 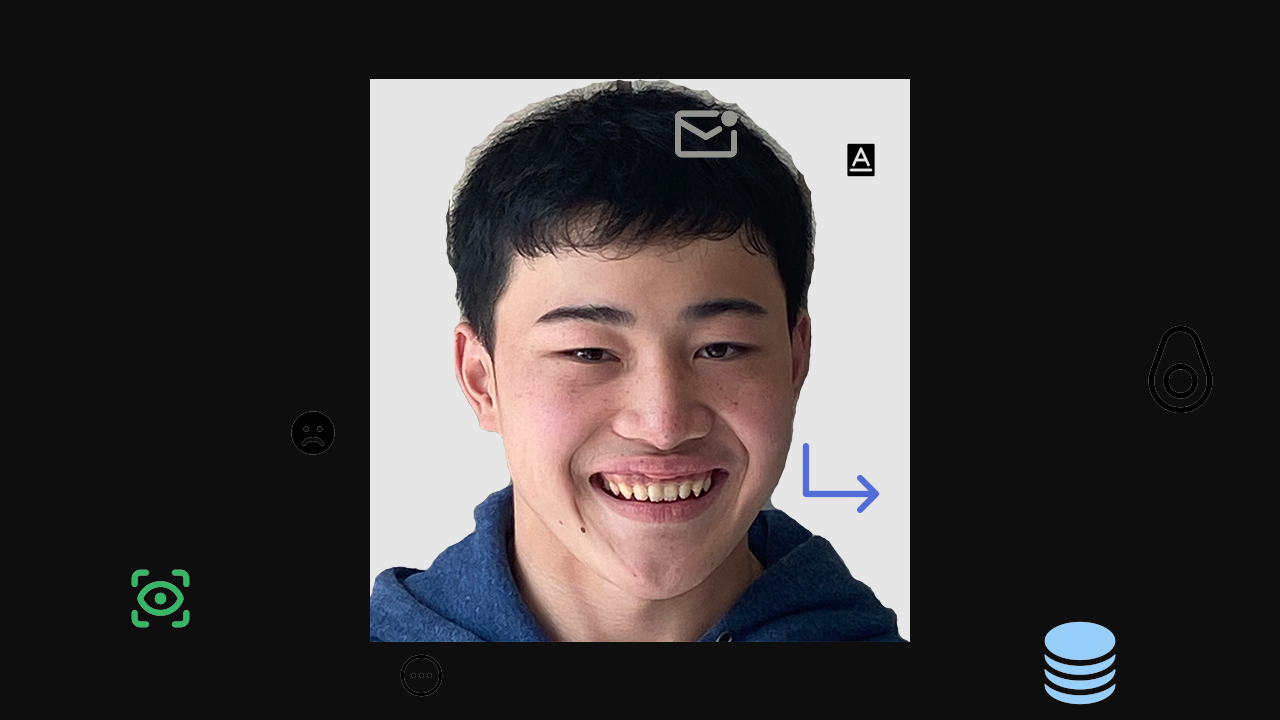 What do you see at coordinates (160, 598) in the screenshot?
I see `scan with eye tracking or face recognition` at bounding box center [160, 598].